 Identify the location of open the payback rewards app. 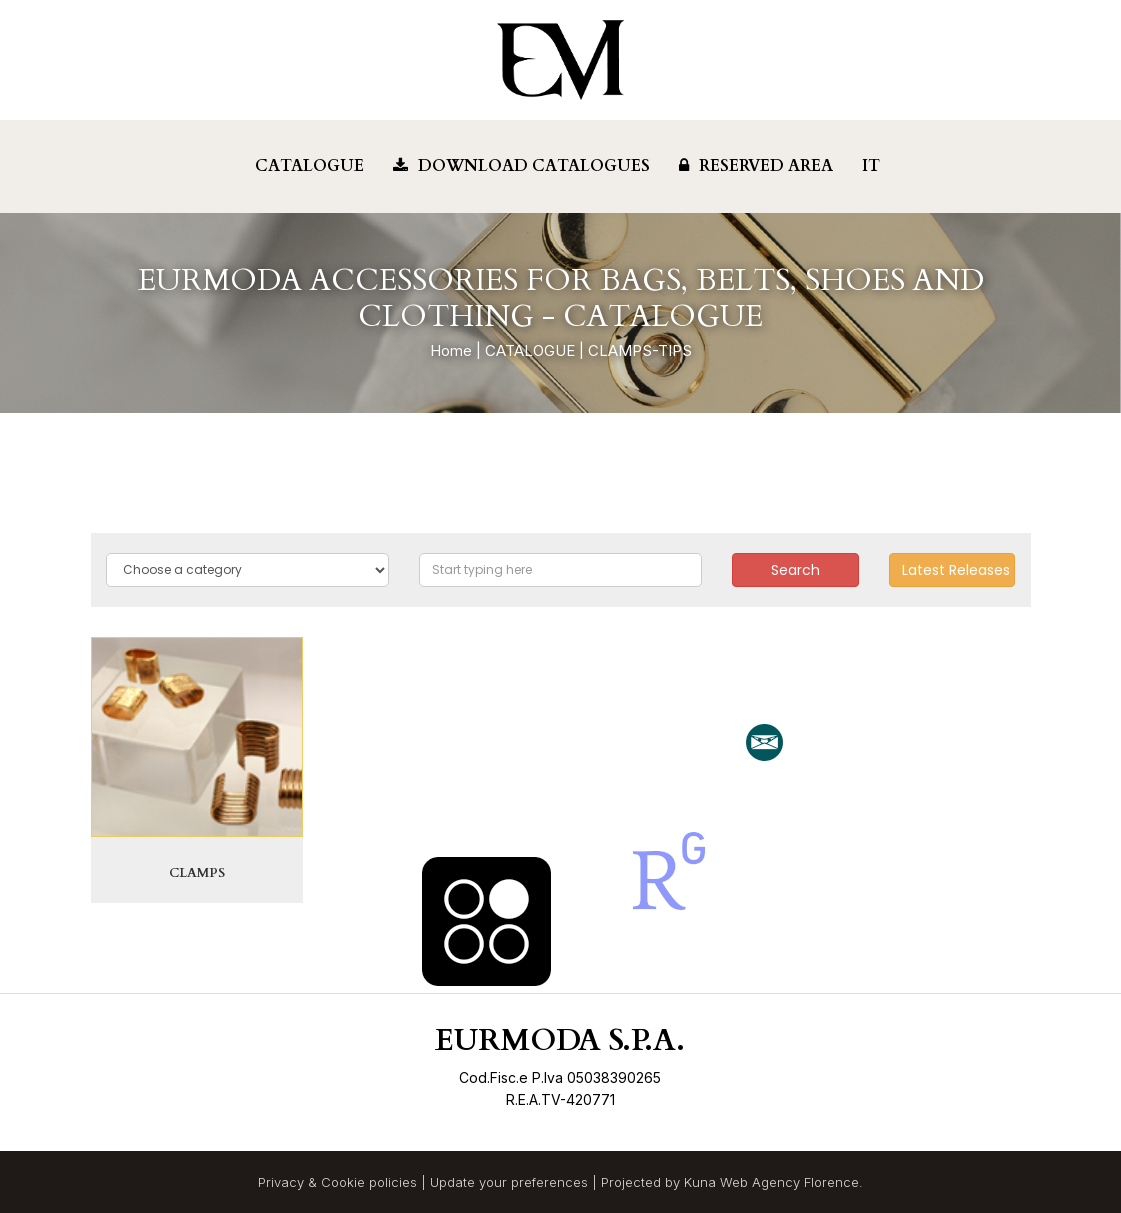
(486, 921).